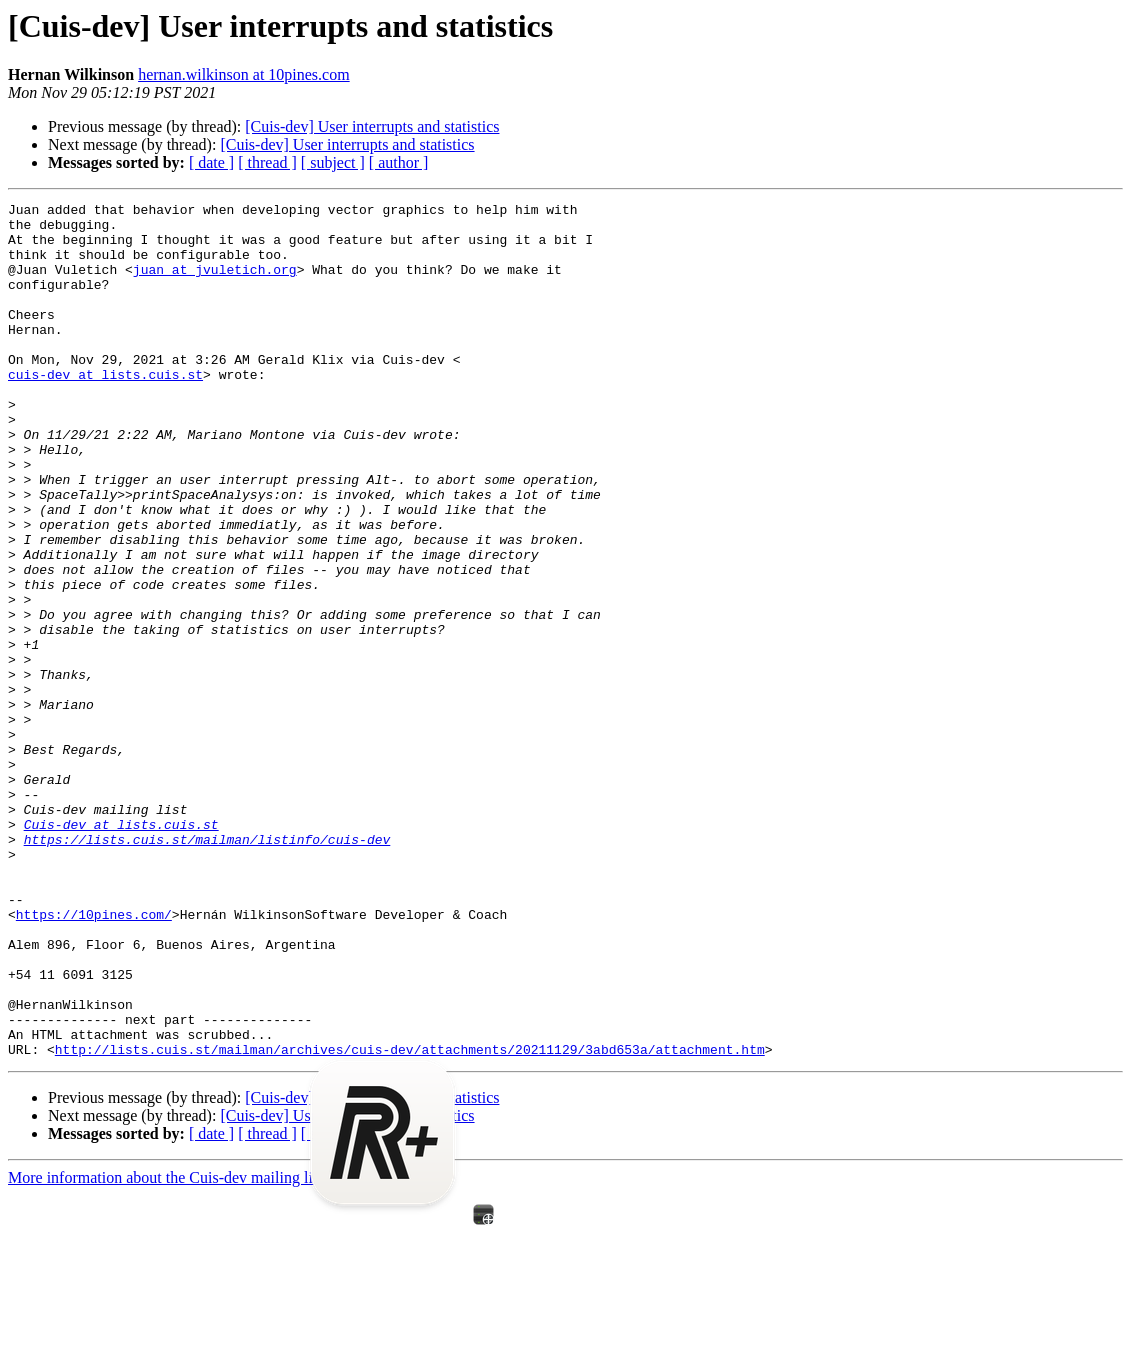  I want to click on configure windows network sharing settings, so click(483, 1214).